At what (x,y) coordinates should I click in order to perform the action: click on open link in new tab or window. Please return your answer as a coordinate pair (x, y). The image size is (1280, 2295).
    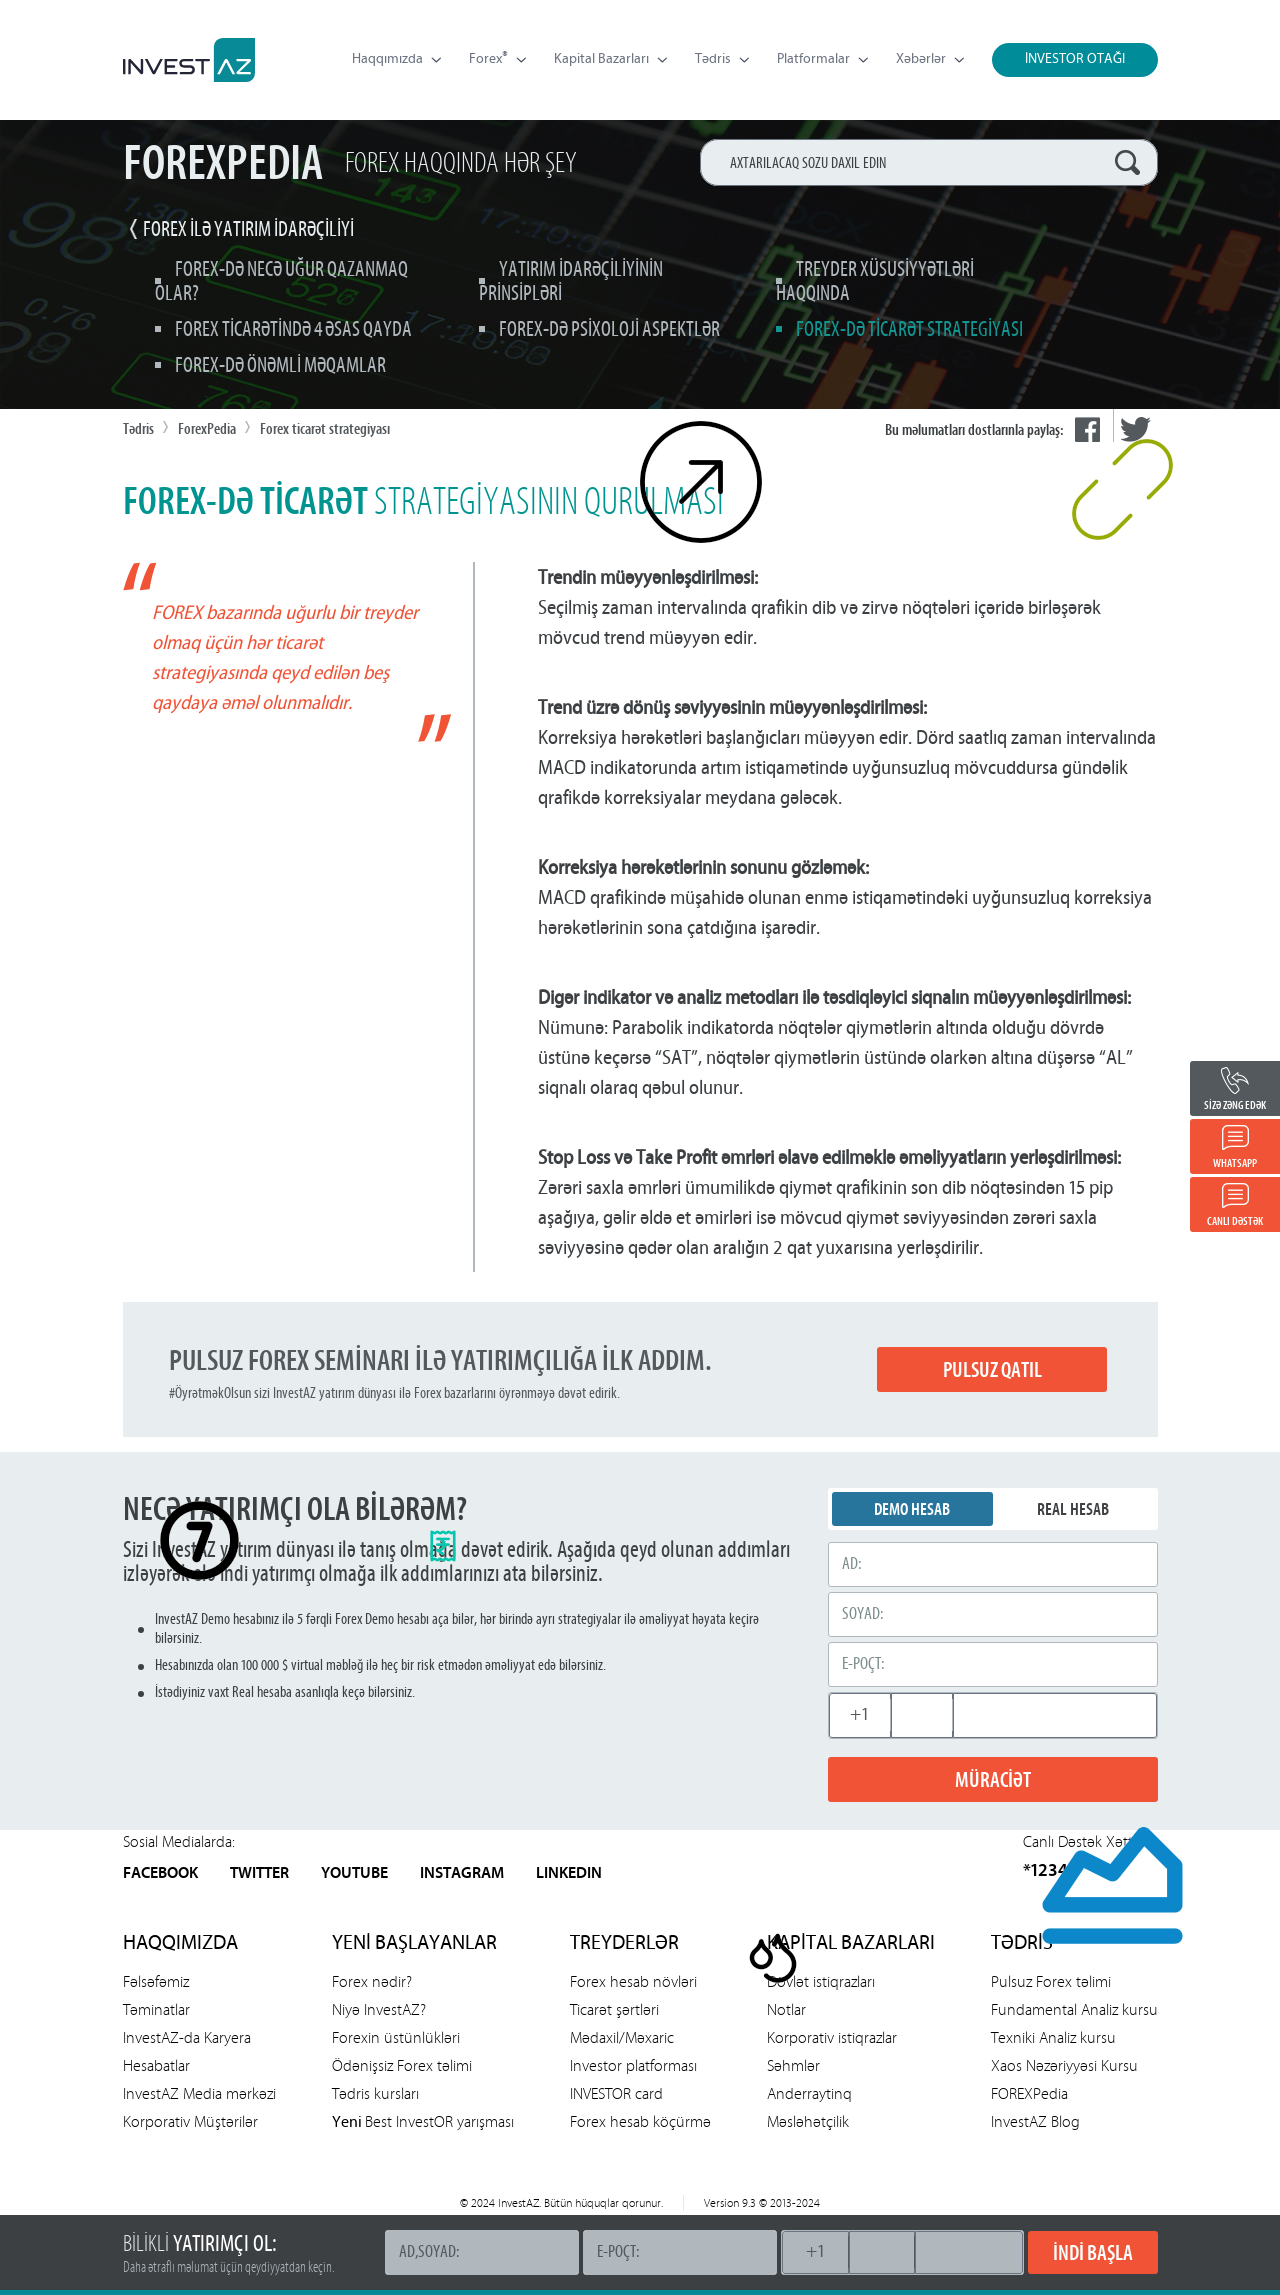
    Looking at the image, I should click on (701, 482).